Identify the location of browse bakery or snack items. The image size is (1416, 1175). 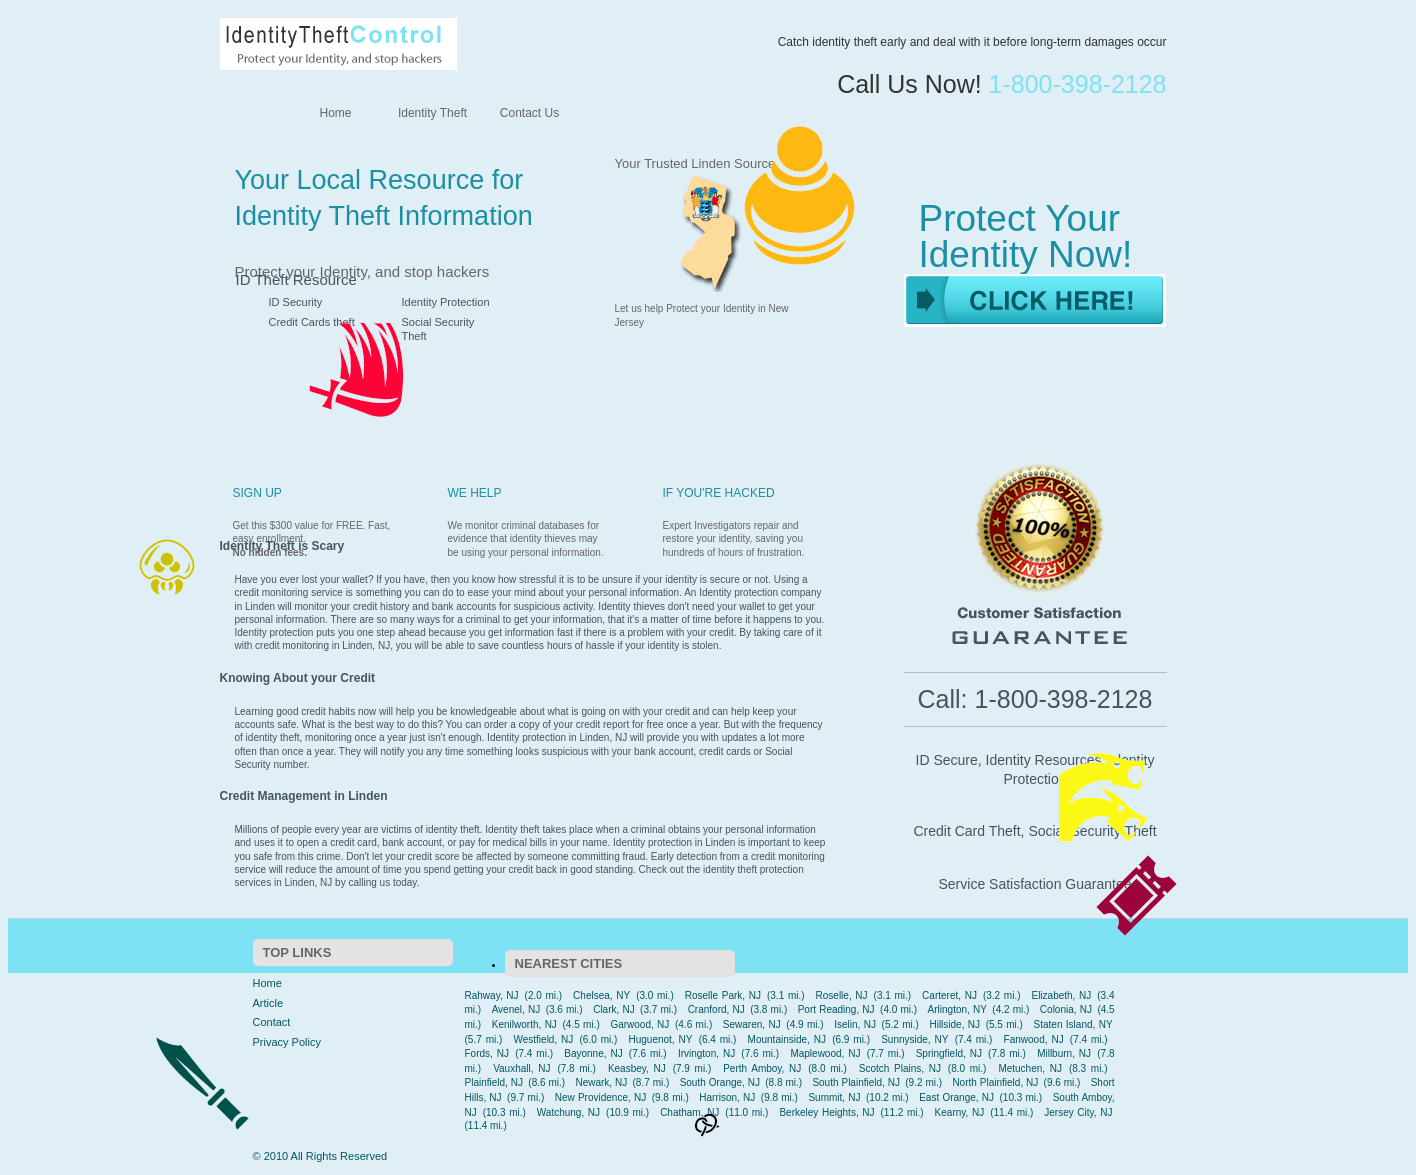
(707, 1125).